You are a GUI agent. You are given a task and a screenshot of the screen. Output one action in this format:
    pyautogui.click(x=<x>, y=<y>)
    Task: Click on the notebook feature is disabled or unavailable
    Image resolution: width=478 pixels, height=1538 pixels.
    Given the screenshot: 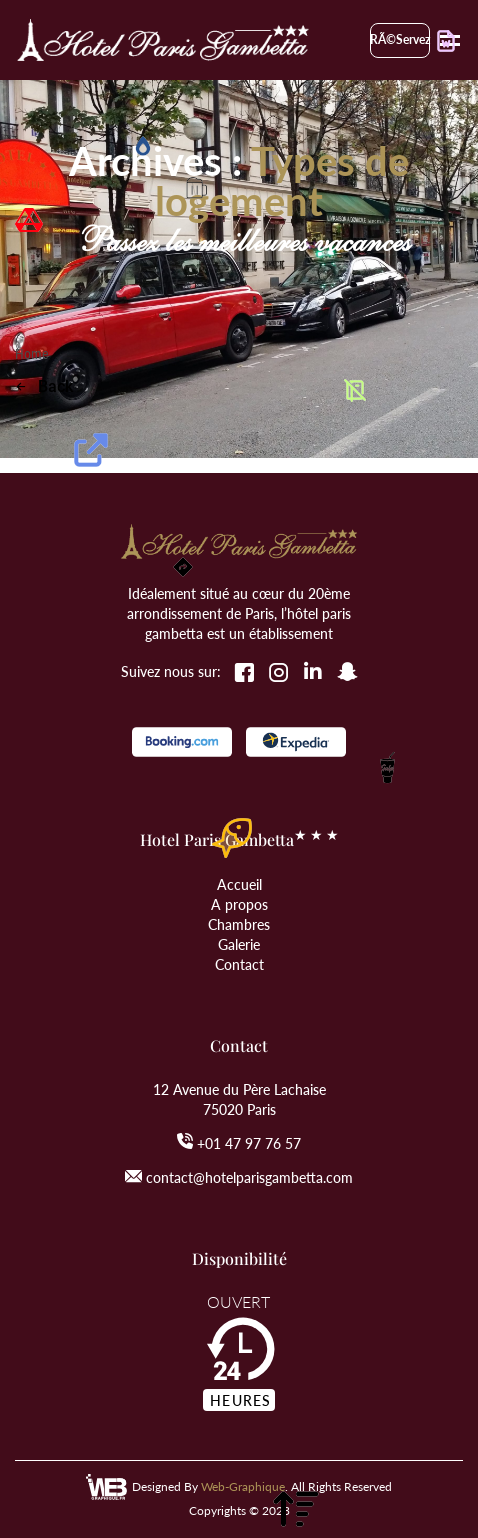 What is the action you would take?
    pyautogui.click(x=355, y=390)
    